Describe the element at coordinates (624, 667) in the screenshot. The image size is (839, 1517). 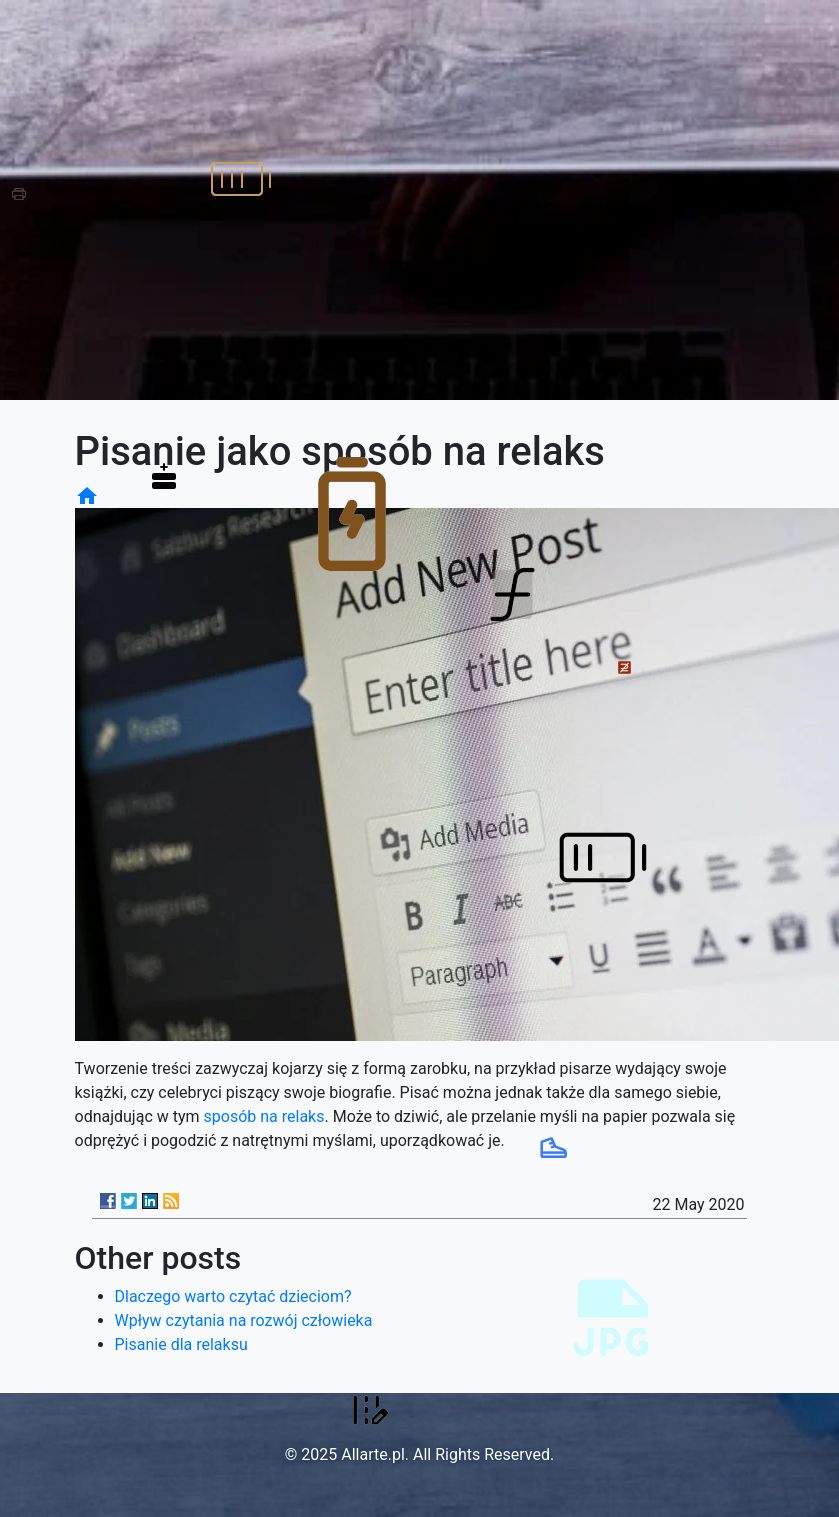
I see `indicates set is not a superset of another set` at that location.